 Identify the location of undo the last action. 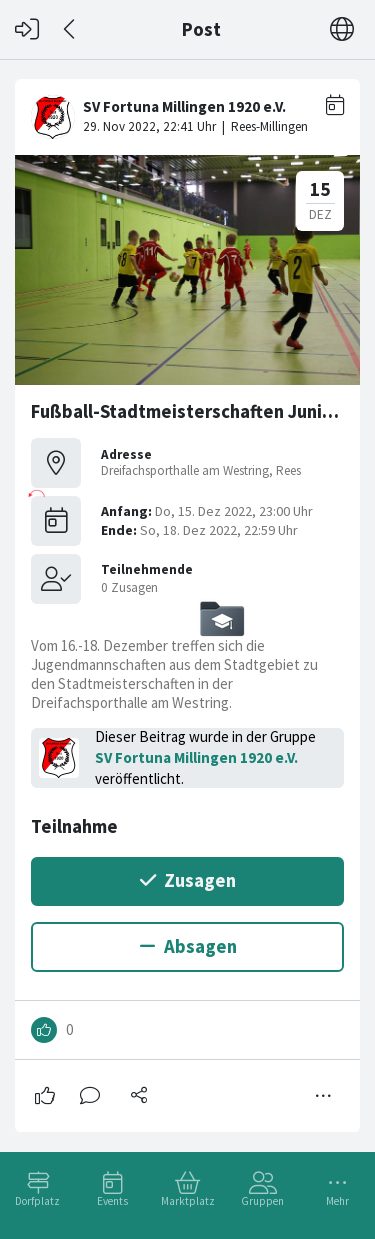
(36, 493).